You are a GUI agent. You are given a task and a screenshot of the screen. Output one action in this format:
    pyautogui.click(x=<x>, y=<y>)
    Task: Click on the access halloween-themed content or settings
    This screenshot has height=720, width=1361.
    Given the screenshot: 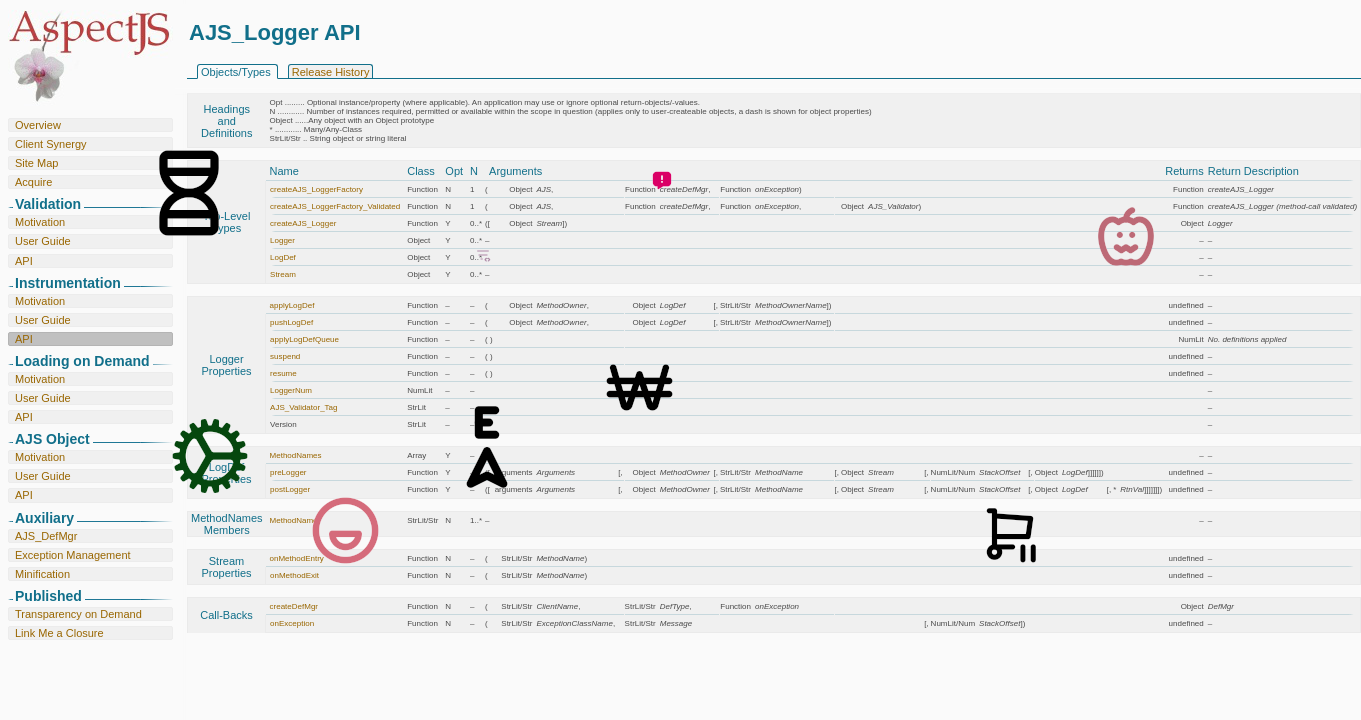 What is the action you would take?
    pyautogui.click(x=1126, y=238)
    